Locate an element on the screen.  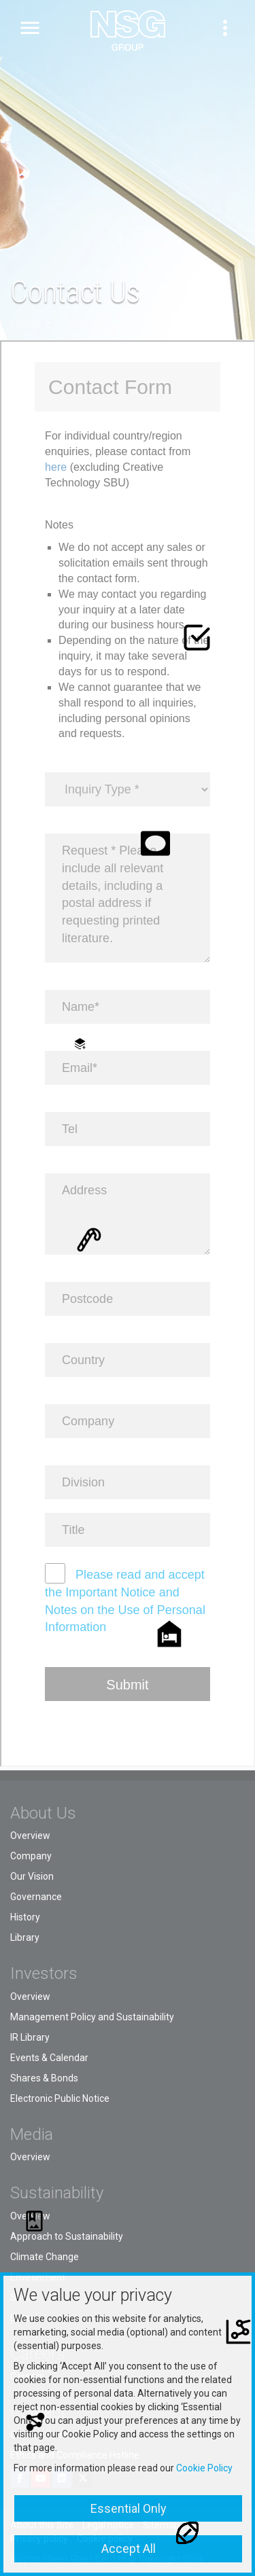
indicates holiday or seasonal content is located at coordinates (89, 1240).